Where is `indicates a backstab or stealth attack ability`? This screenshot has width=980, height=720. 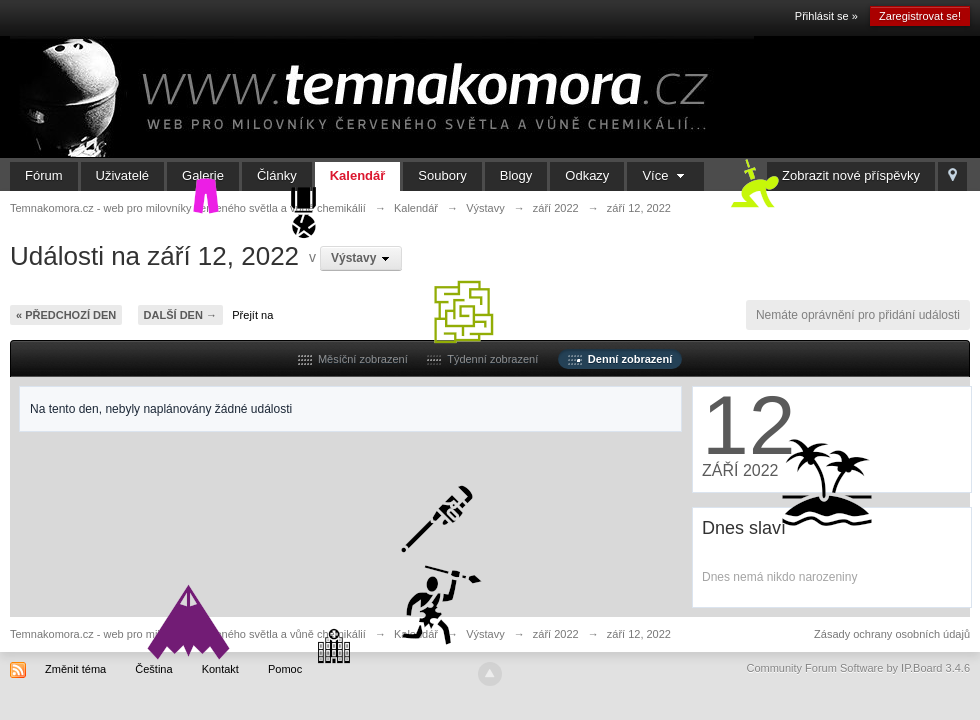 indicates a backstab or stealth attack ability is located at coordinates (755, 183).